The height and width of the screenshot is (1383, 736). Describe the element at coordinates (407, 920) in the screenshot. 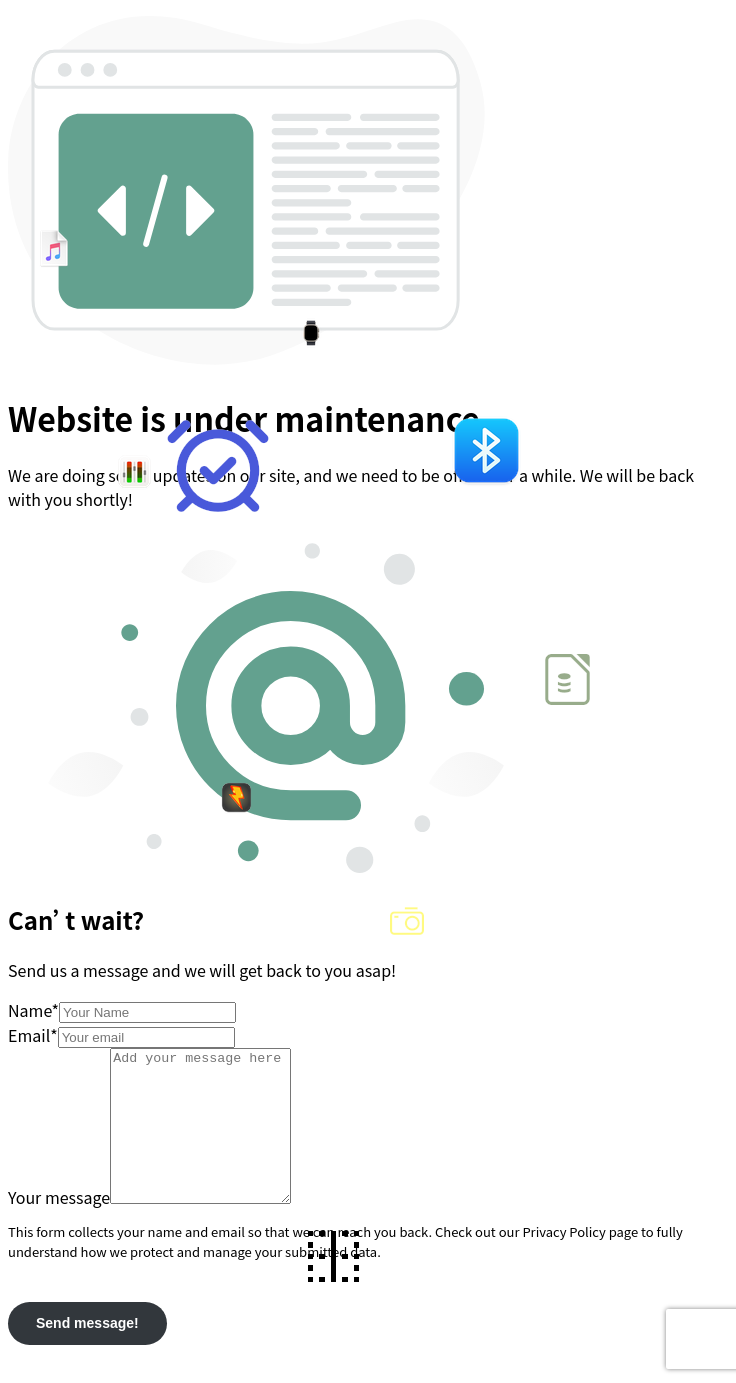

I see `open photo management app` at that location.